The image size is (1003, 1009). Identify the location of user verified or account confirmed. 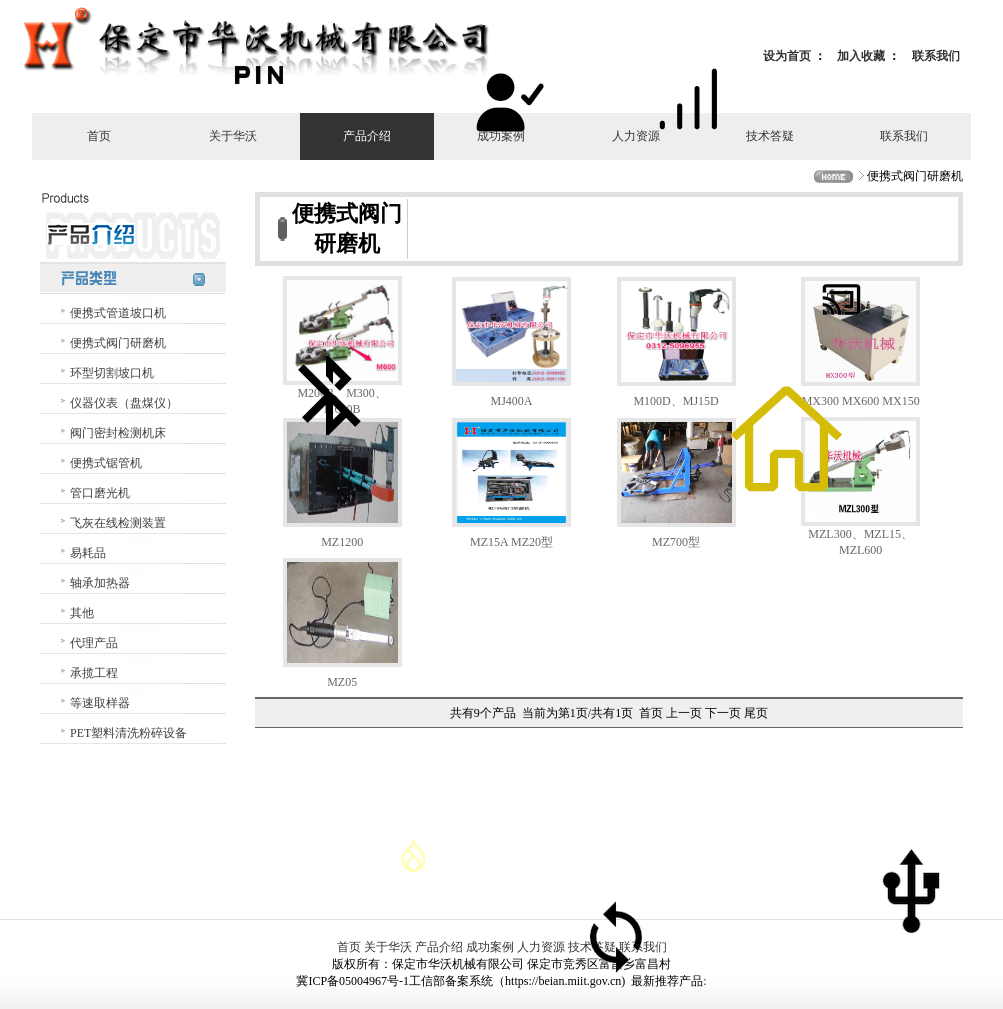
(508, 102).